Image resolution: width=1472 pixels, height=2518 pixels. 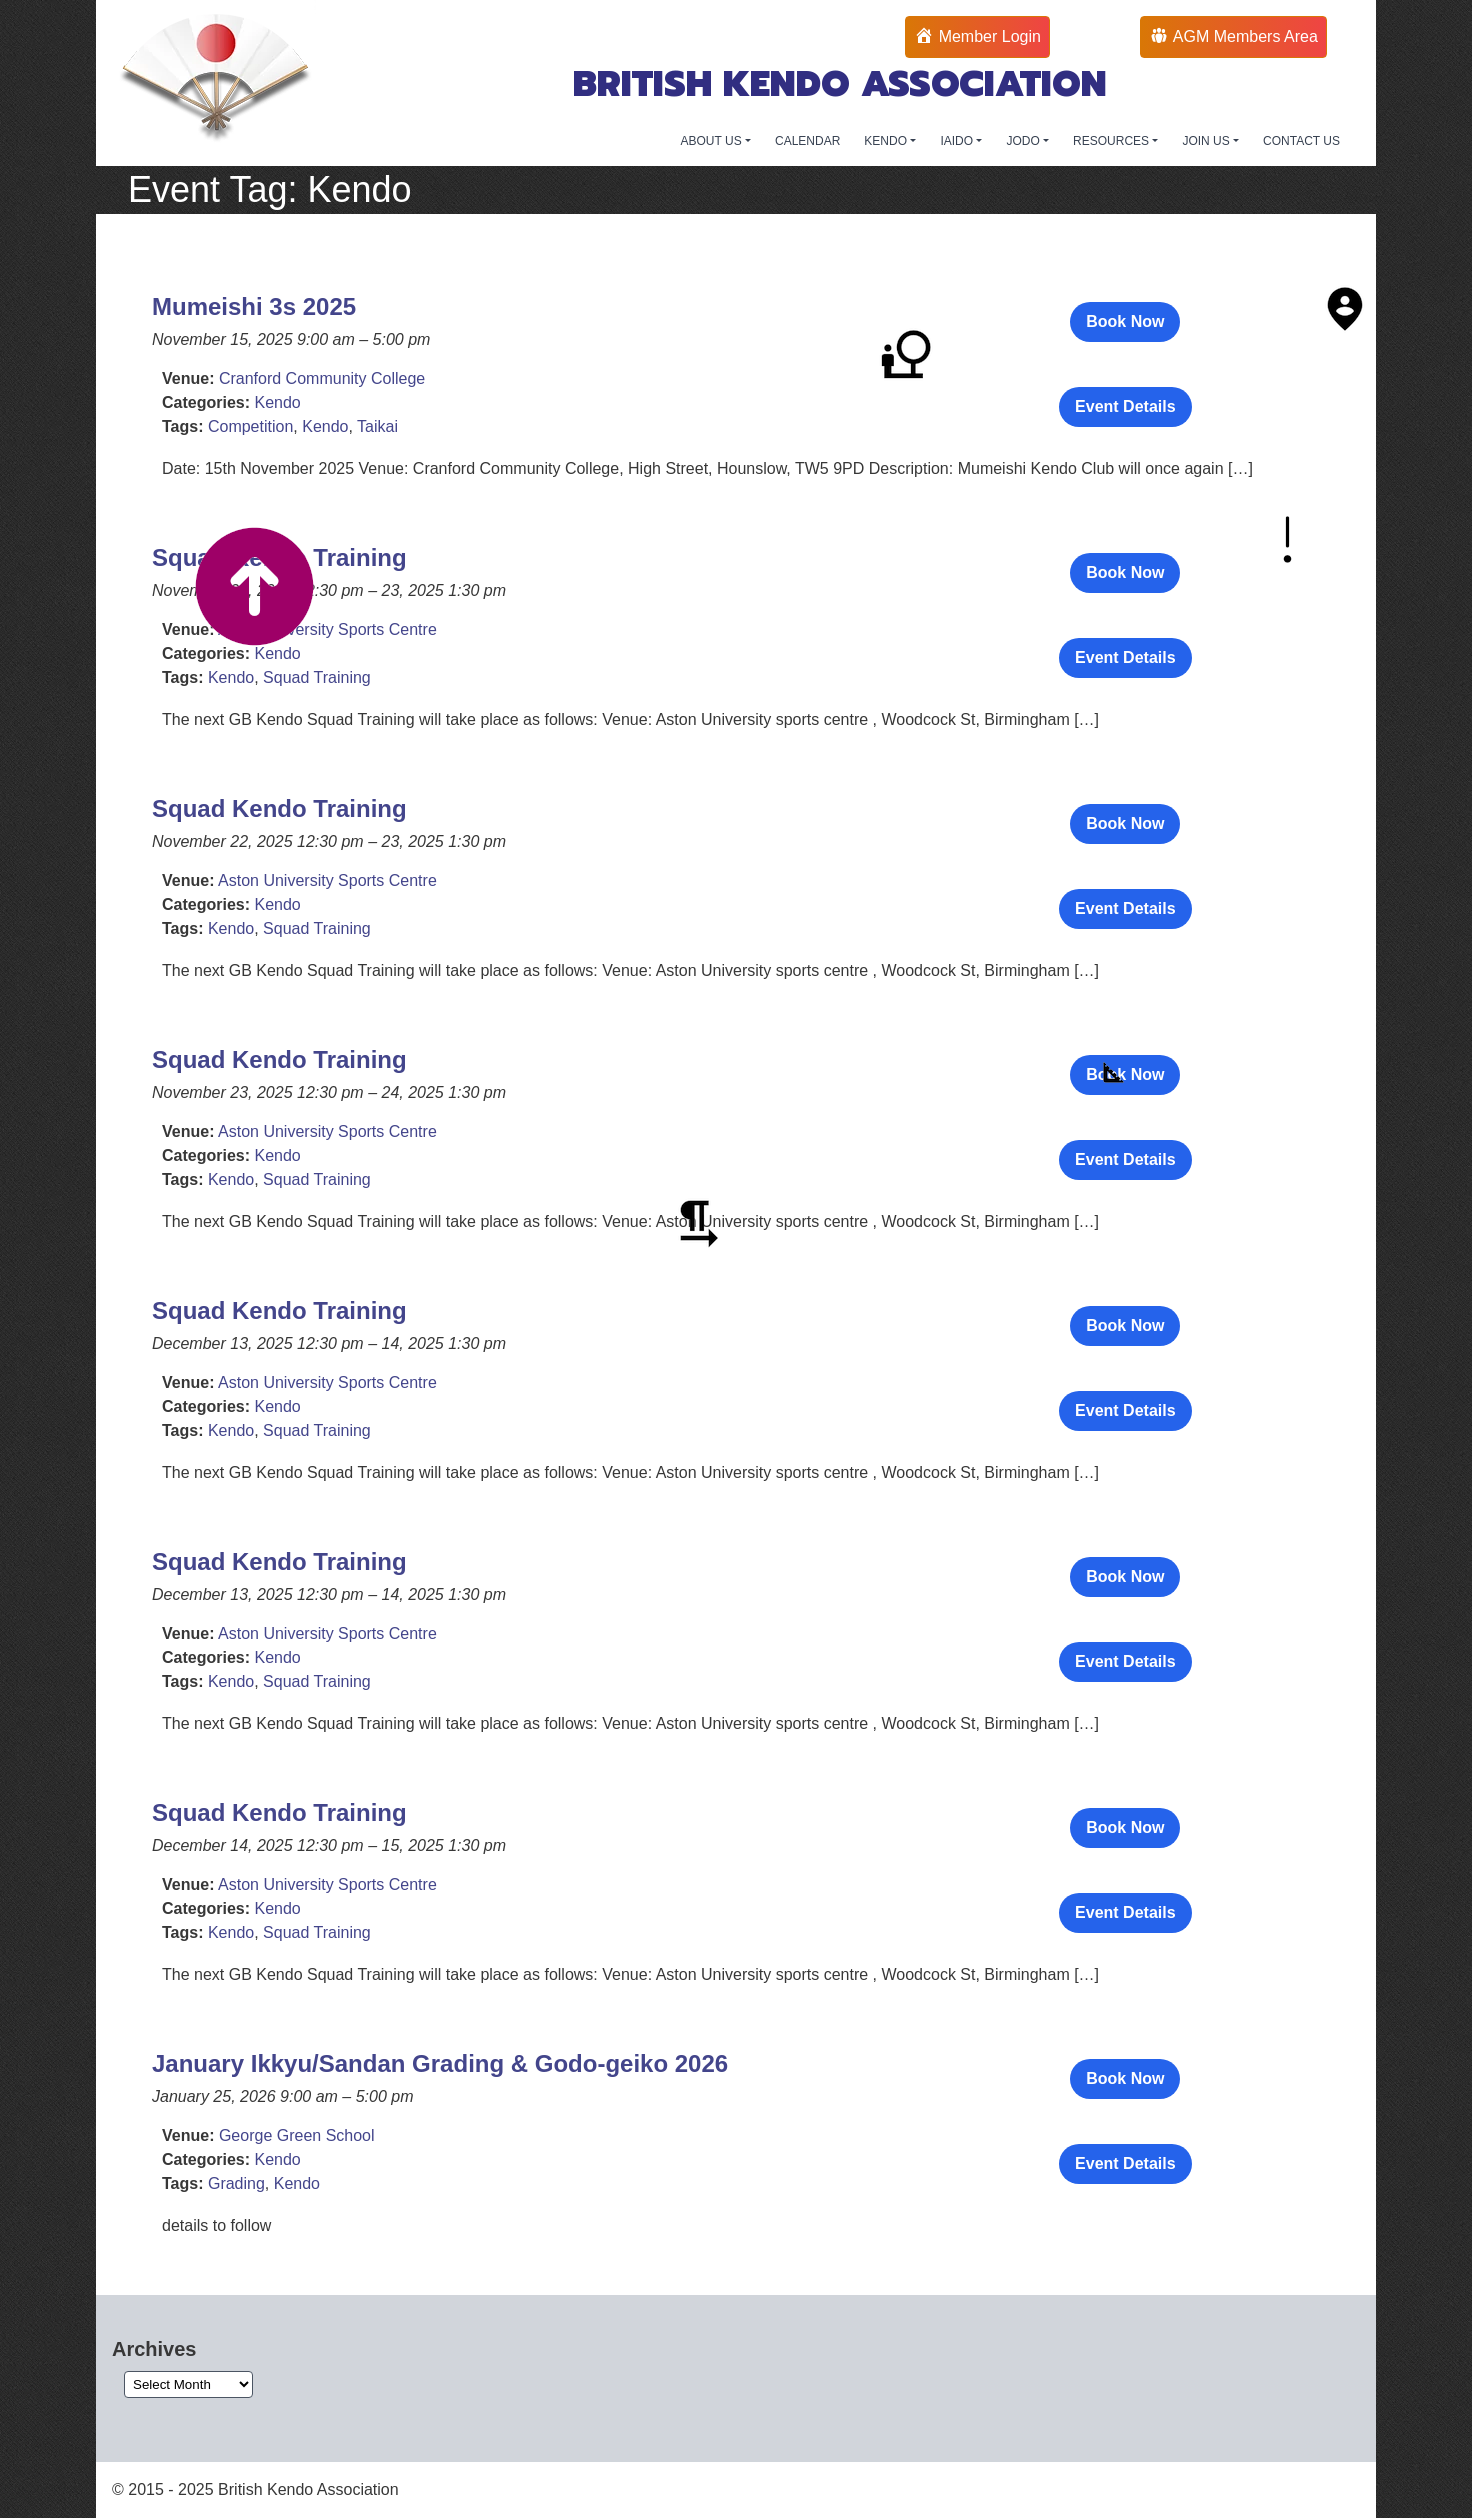 I want to click on indicates a warning or alert requiring attention, so click(x=1287, y=539).